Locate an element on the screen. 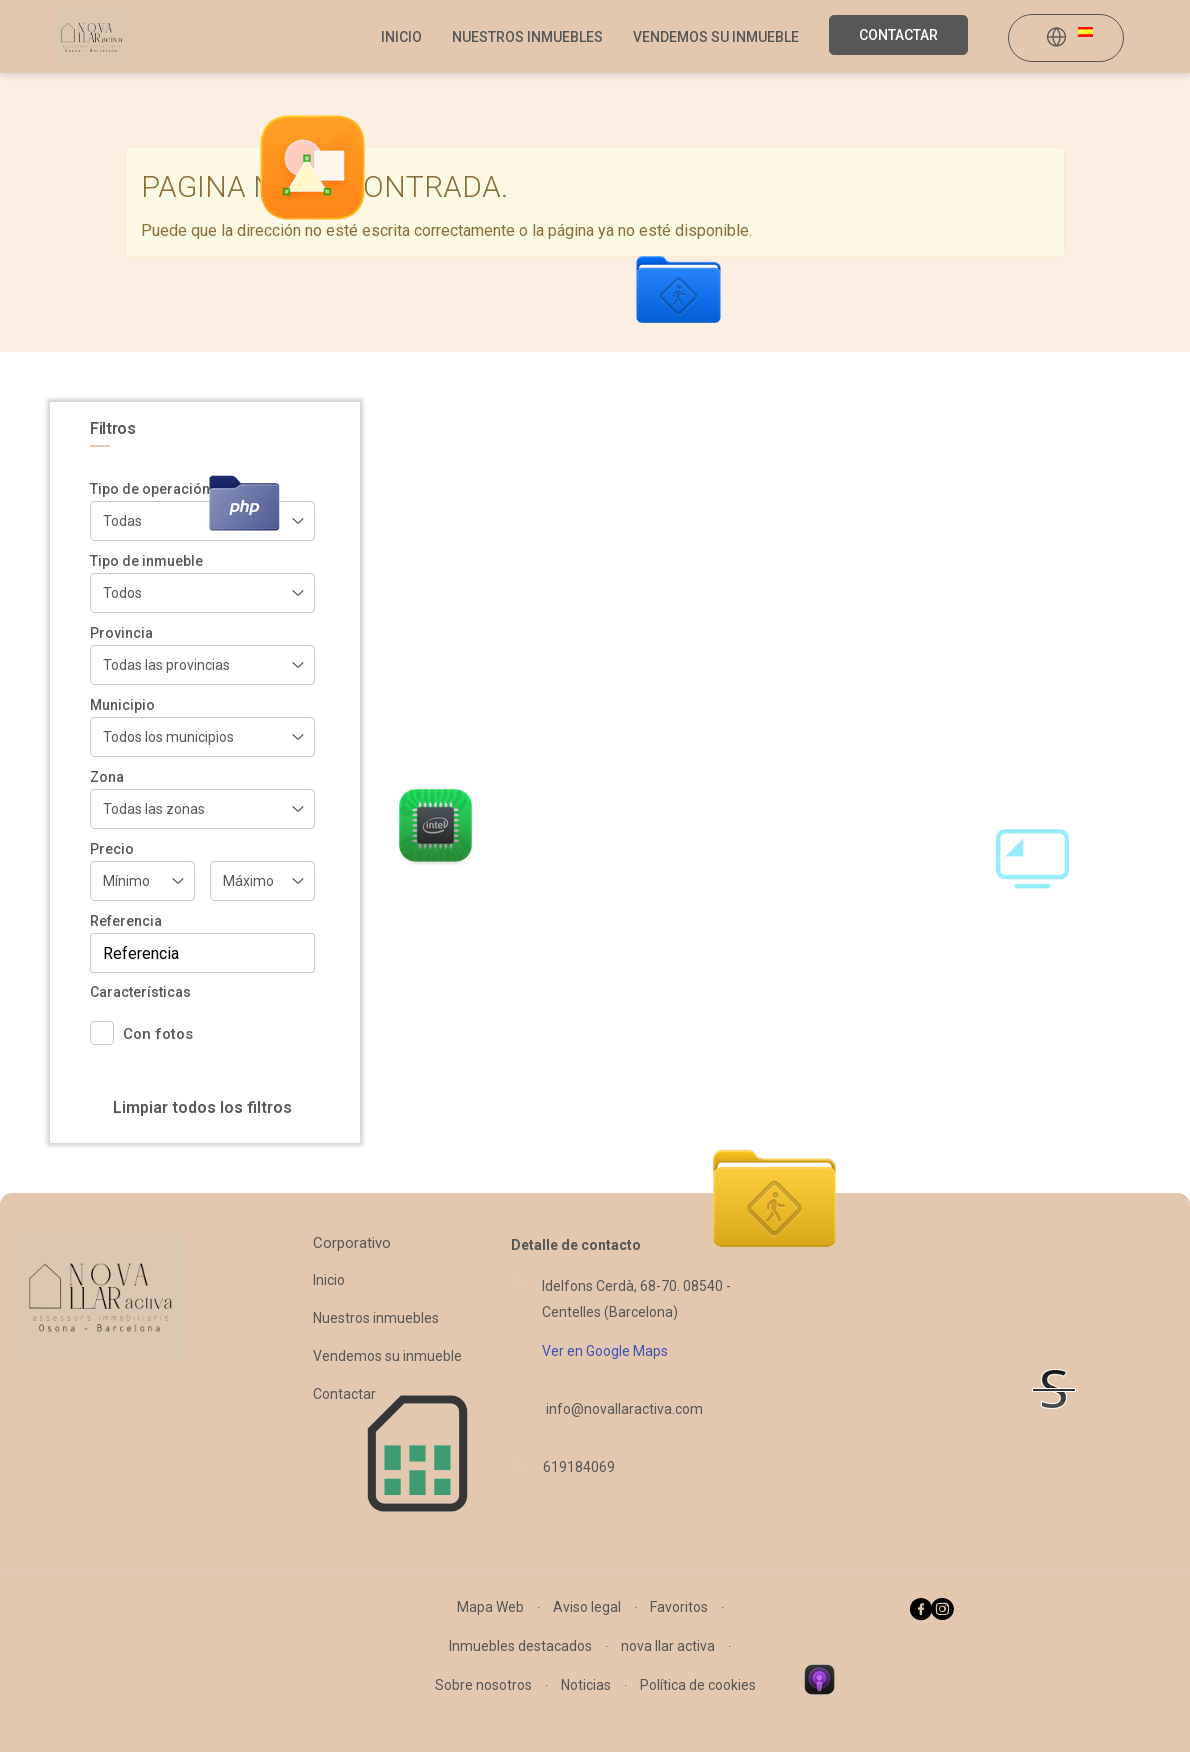 The height and width of the screenshot is (1752, 1190). access your public folder is located at coordinates (678, 289).